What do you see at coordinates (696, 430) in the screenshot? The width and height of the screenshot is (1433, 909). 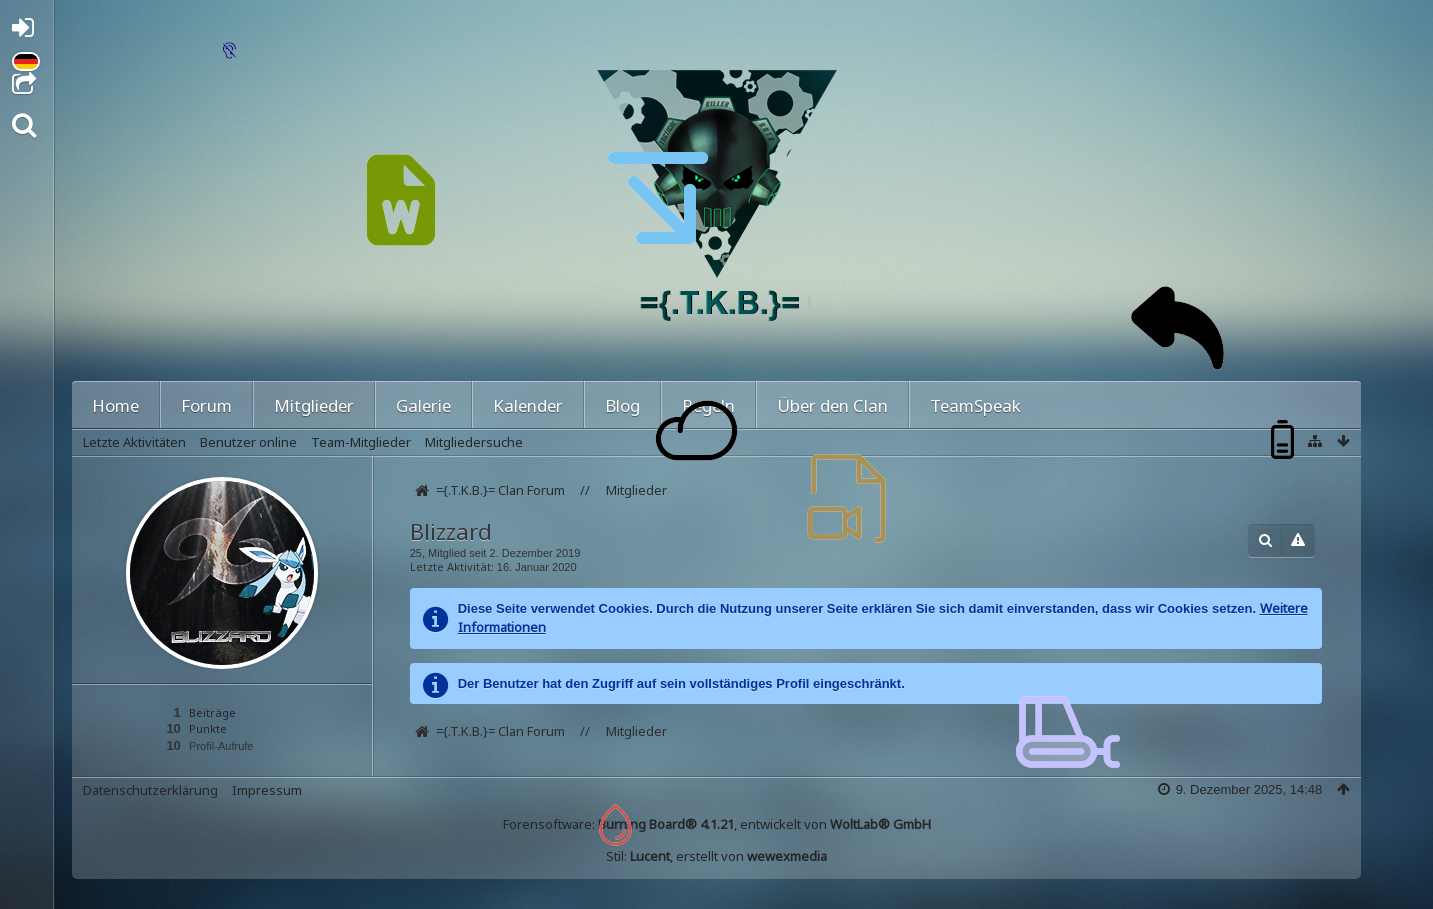 I see `access cloud storage` at bounding box center [696, 430].